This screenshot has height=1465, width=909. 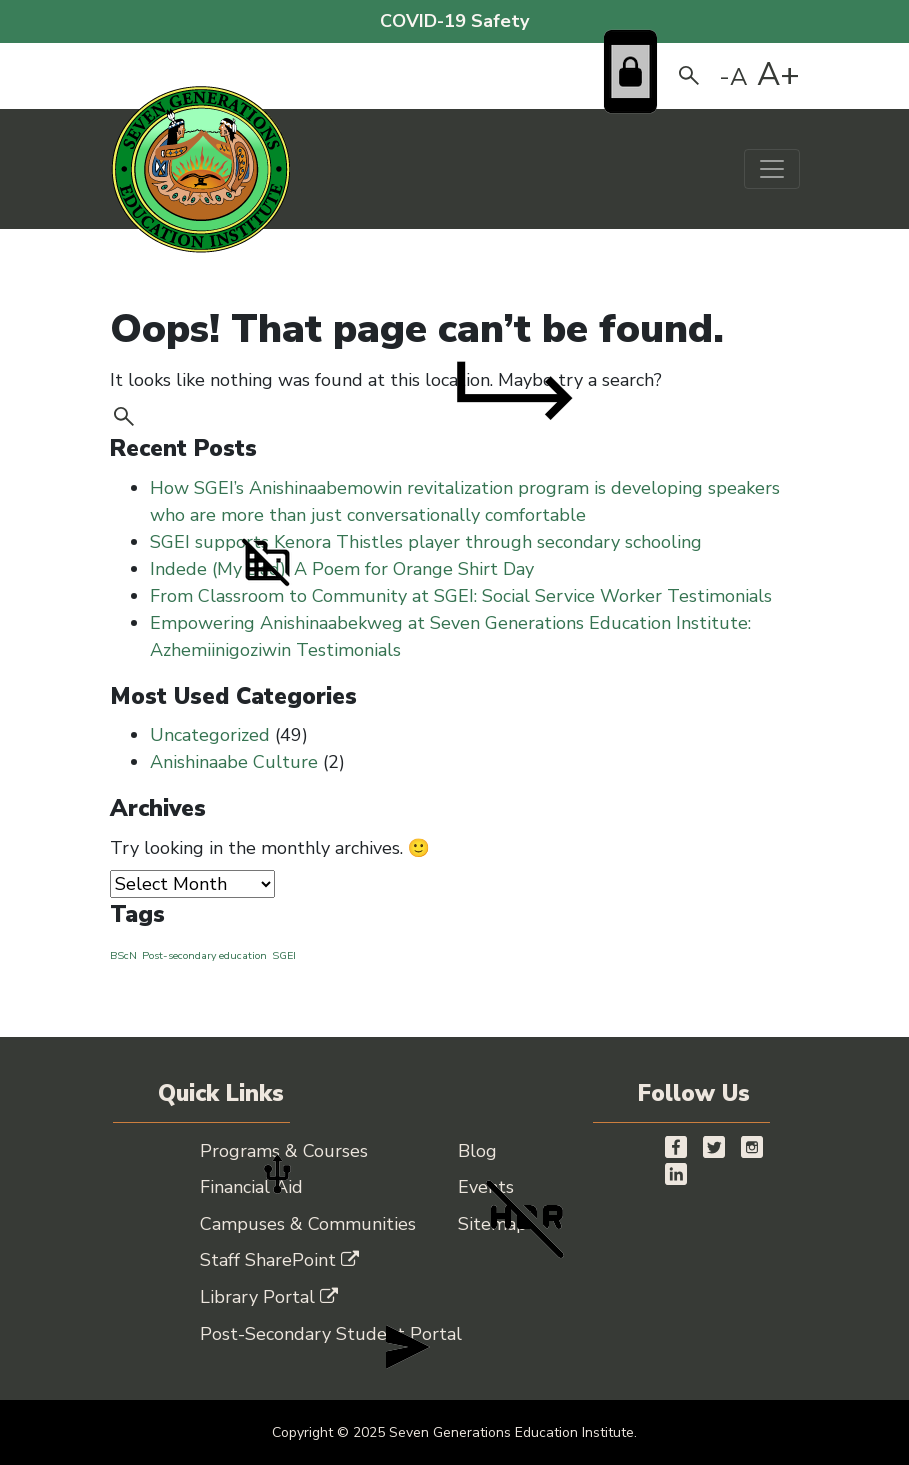 I want to click on connect a USB device, so click(x=277, y=1174).